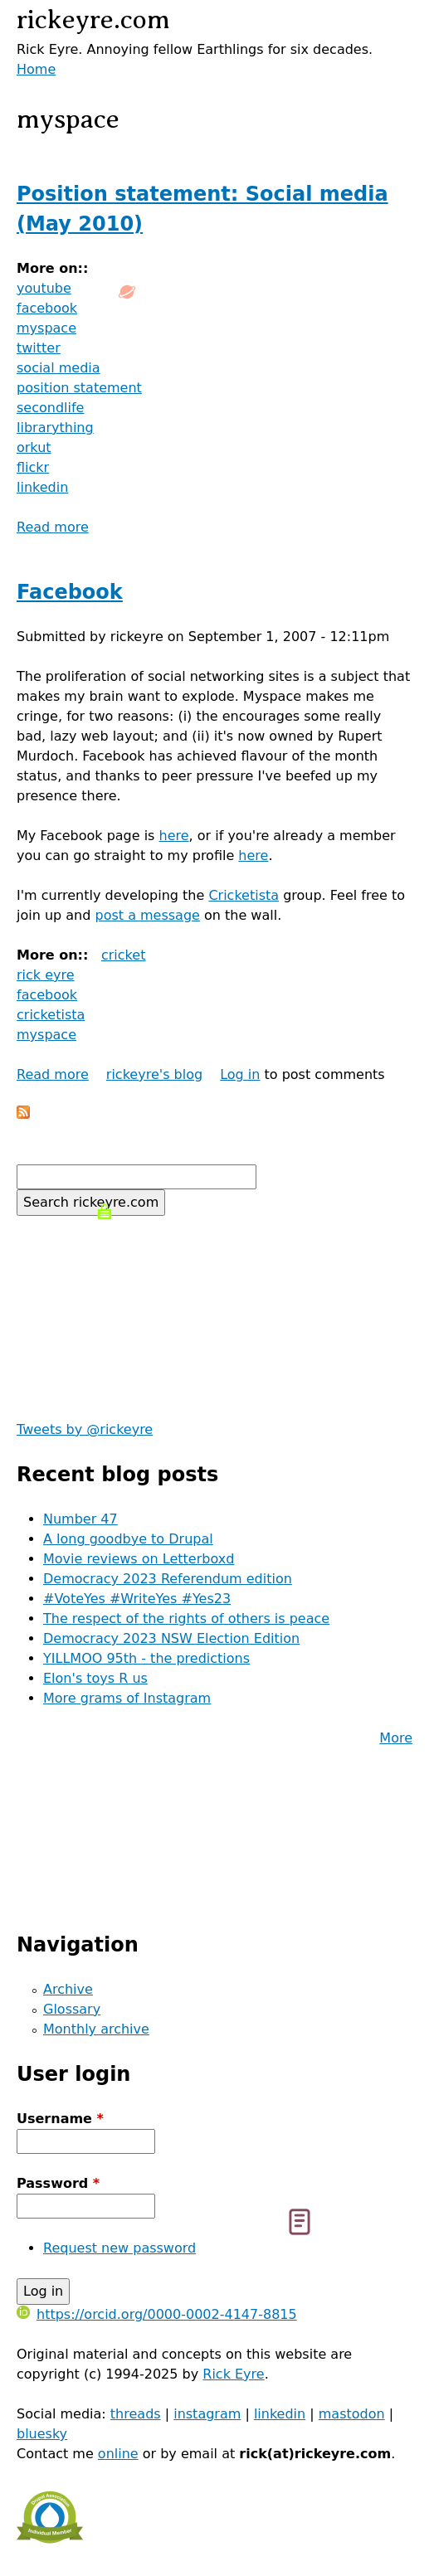 Image resolution: width=429 pixels, height=2576 pixels. What do you see at coordinates (105, 1213) in the screenshot?
I see `secure or locked content` at bounding box center [105, 1213].